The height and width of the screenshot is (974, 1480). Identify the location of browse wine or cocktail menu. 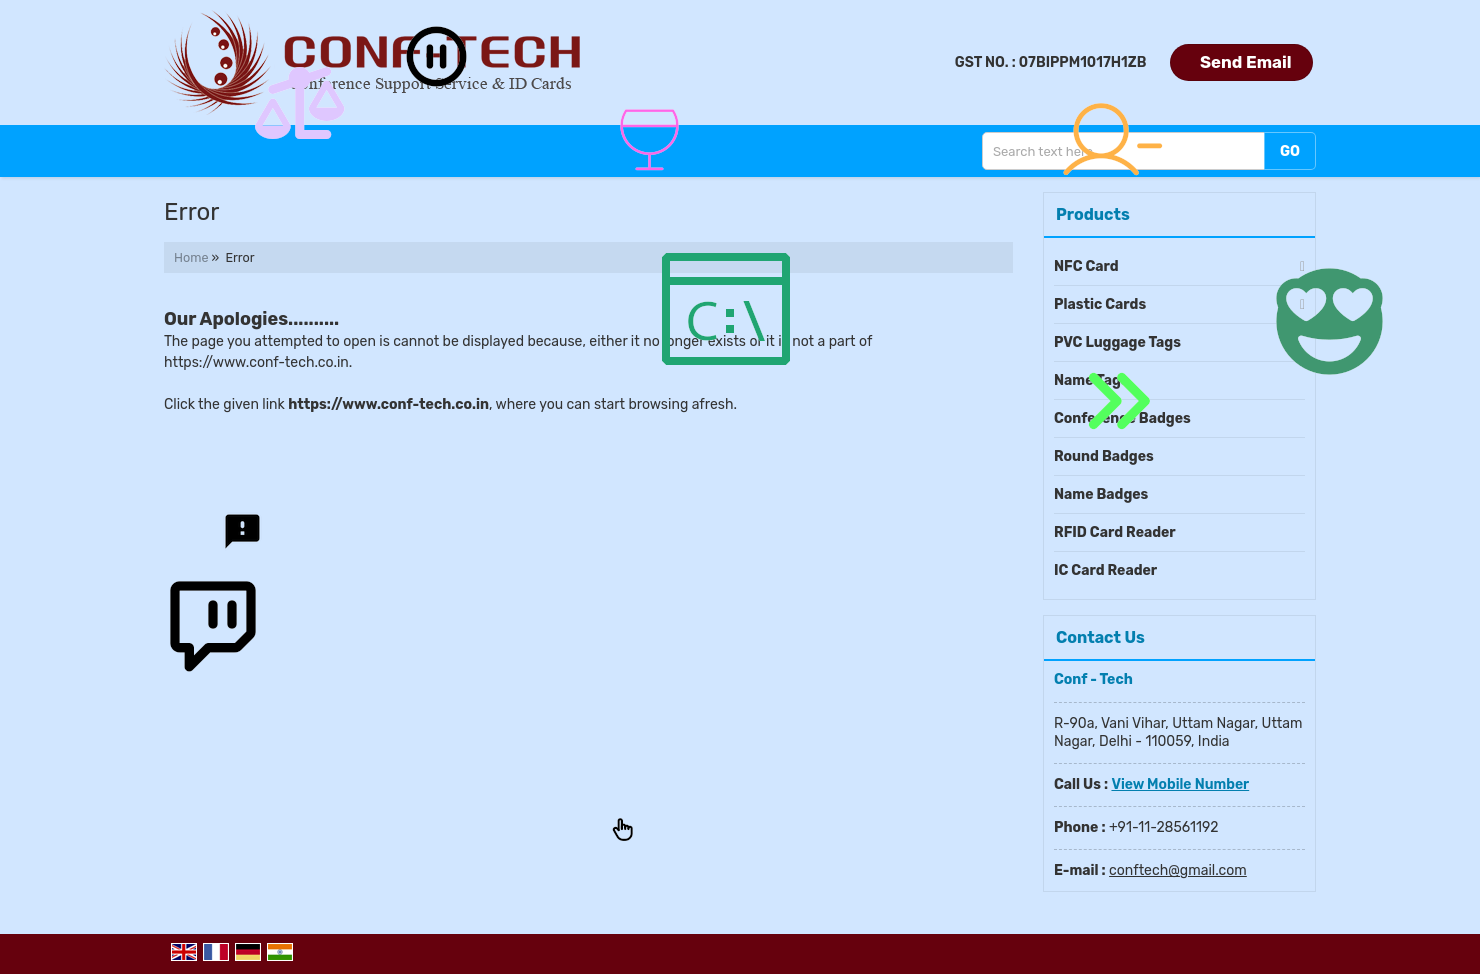
(649, 138).